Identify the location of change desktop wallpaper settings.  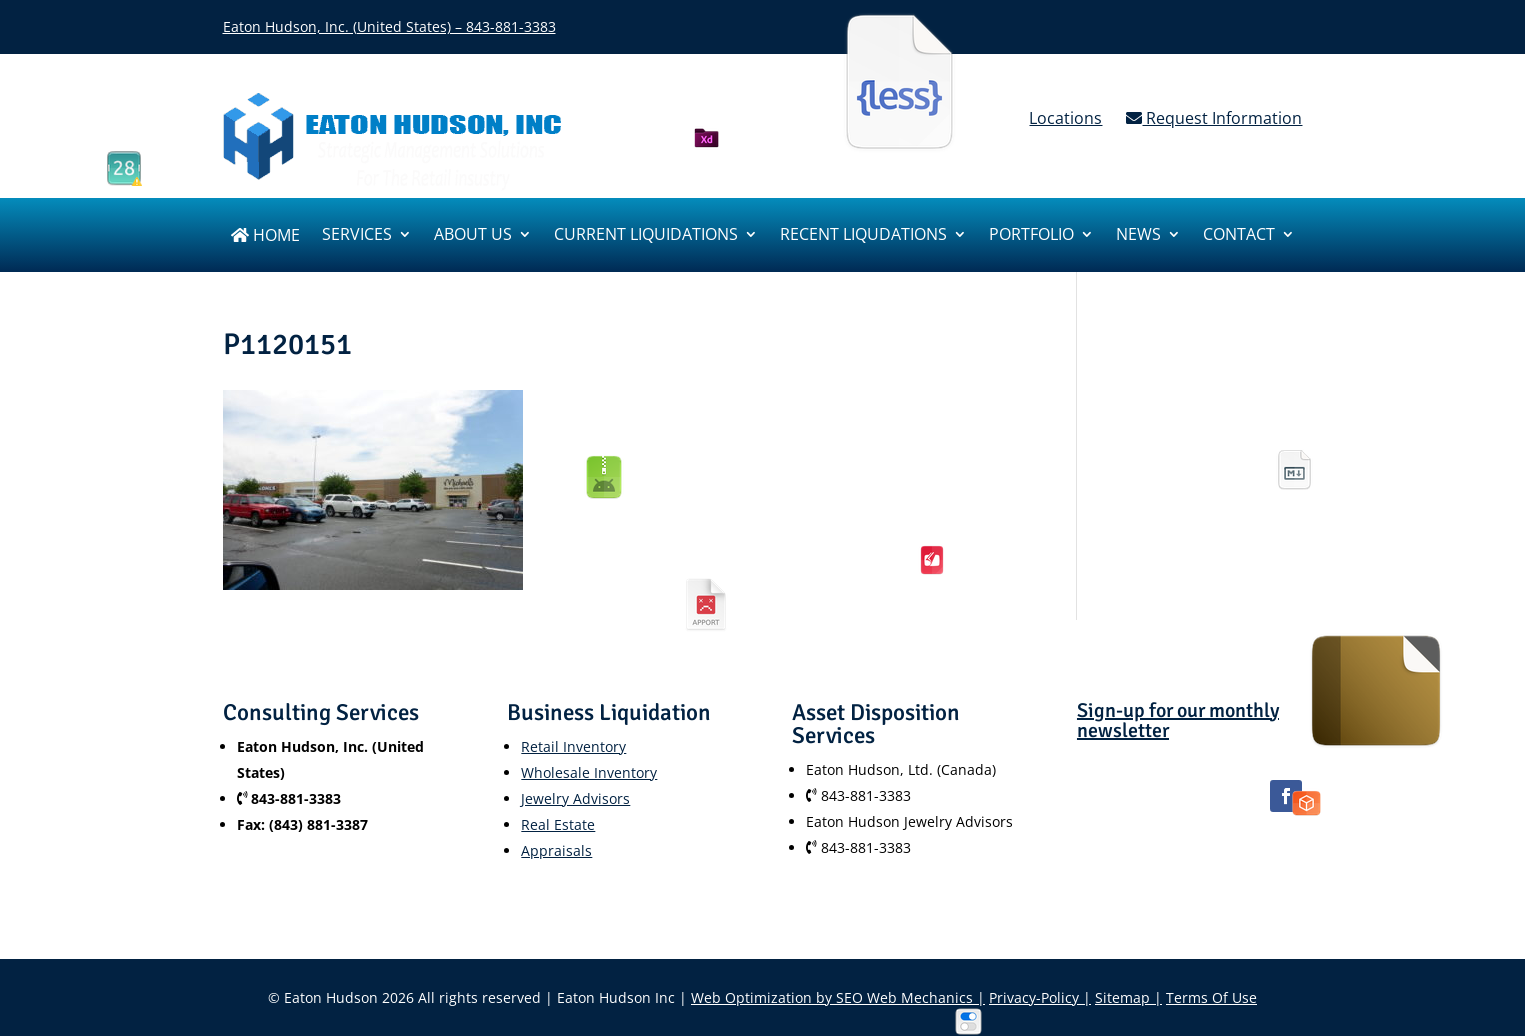
(1376, 686).